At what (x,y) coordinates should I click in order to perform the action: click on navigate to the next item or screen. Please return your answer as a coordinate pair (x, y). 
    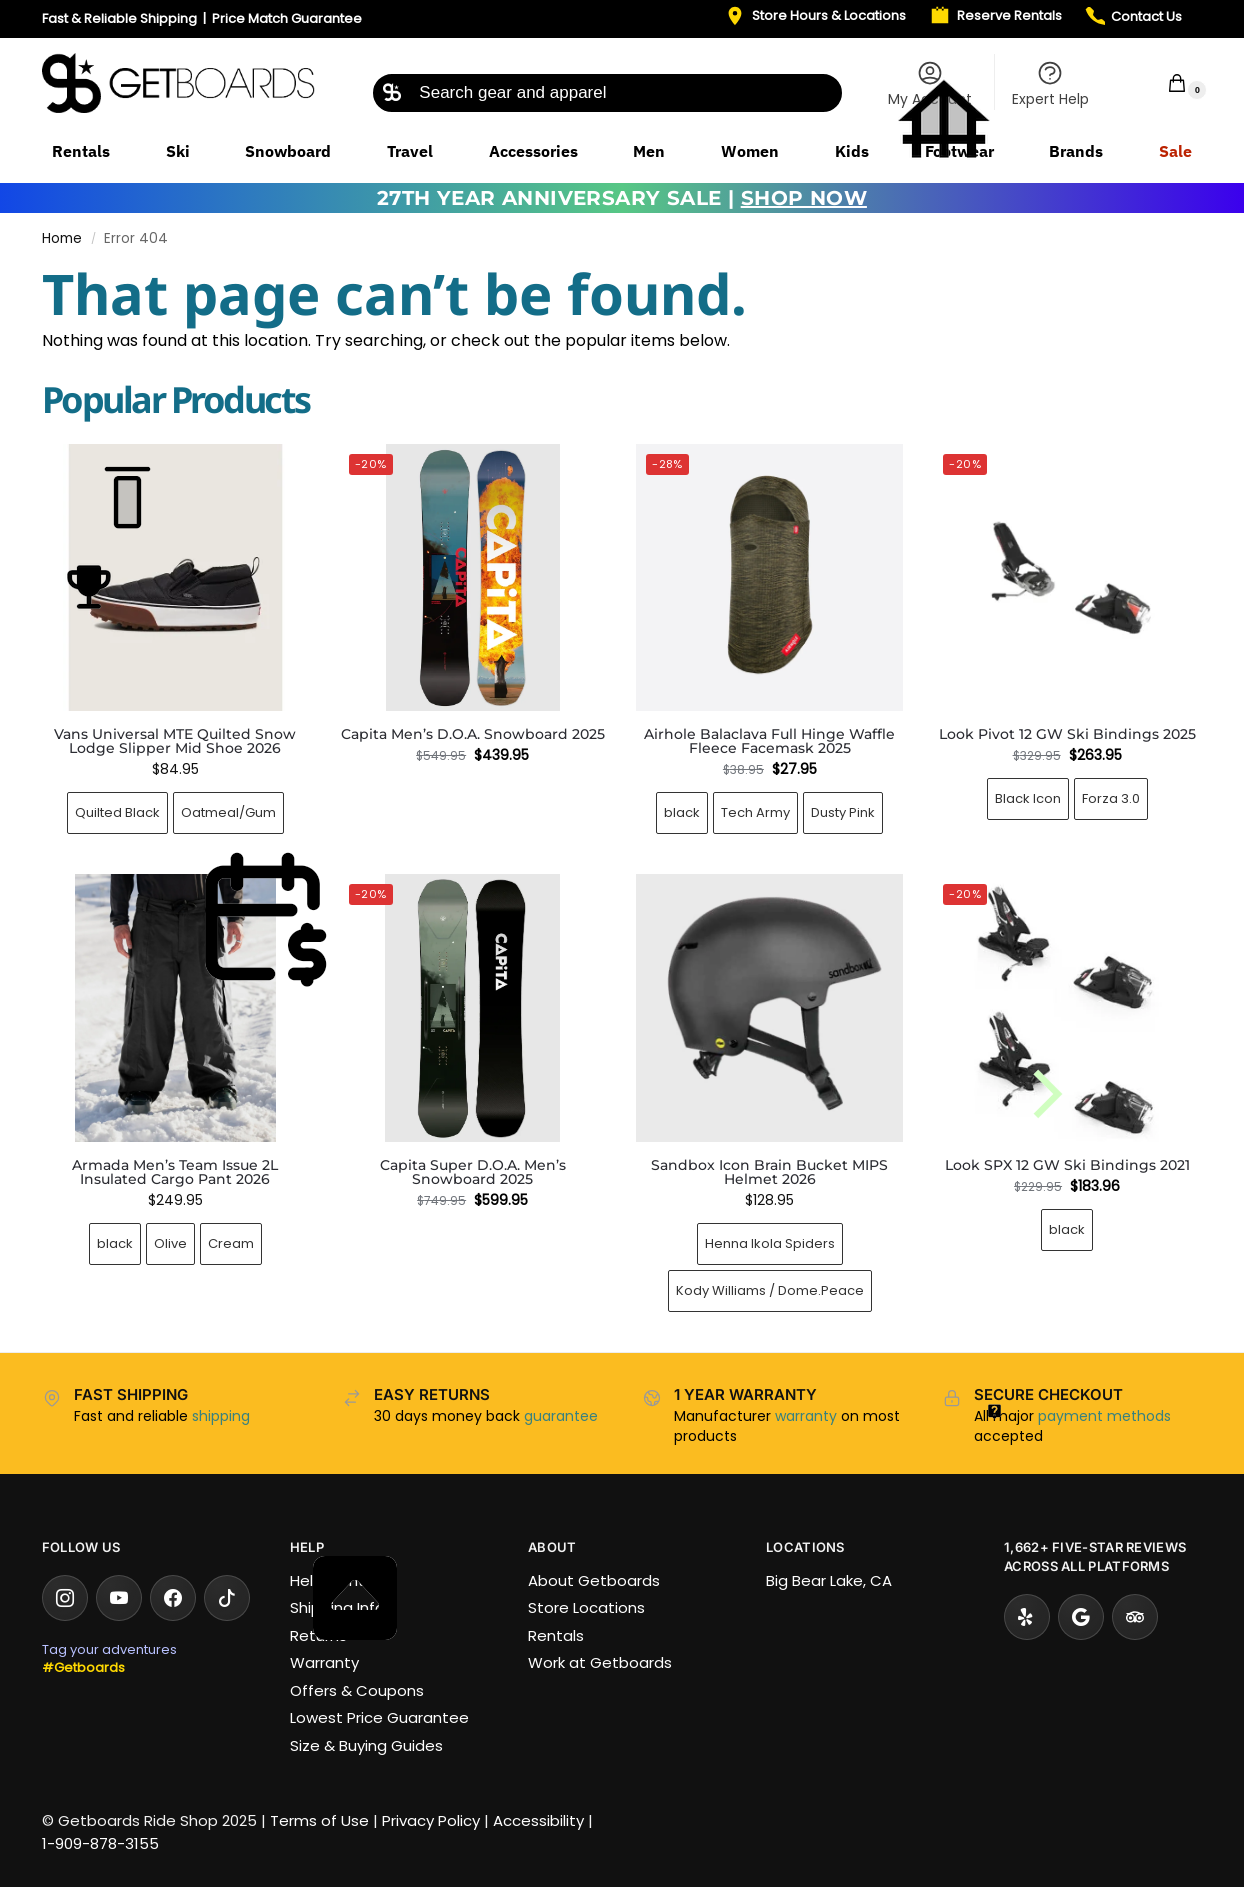
    Looking at the image, I should click on (1048, 1094).